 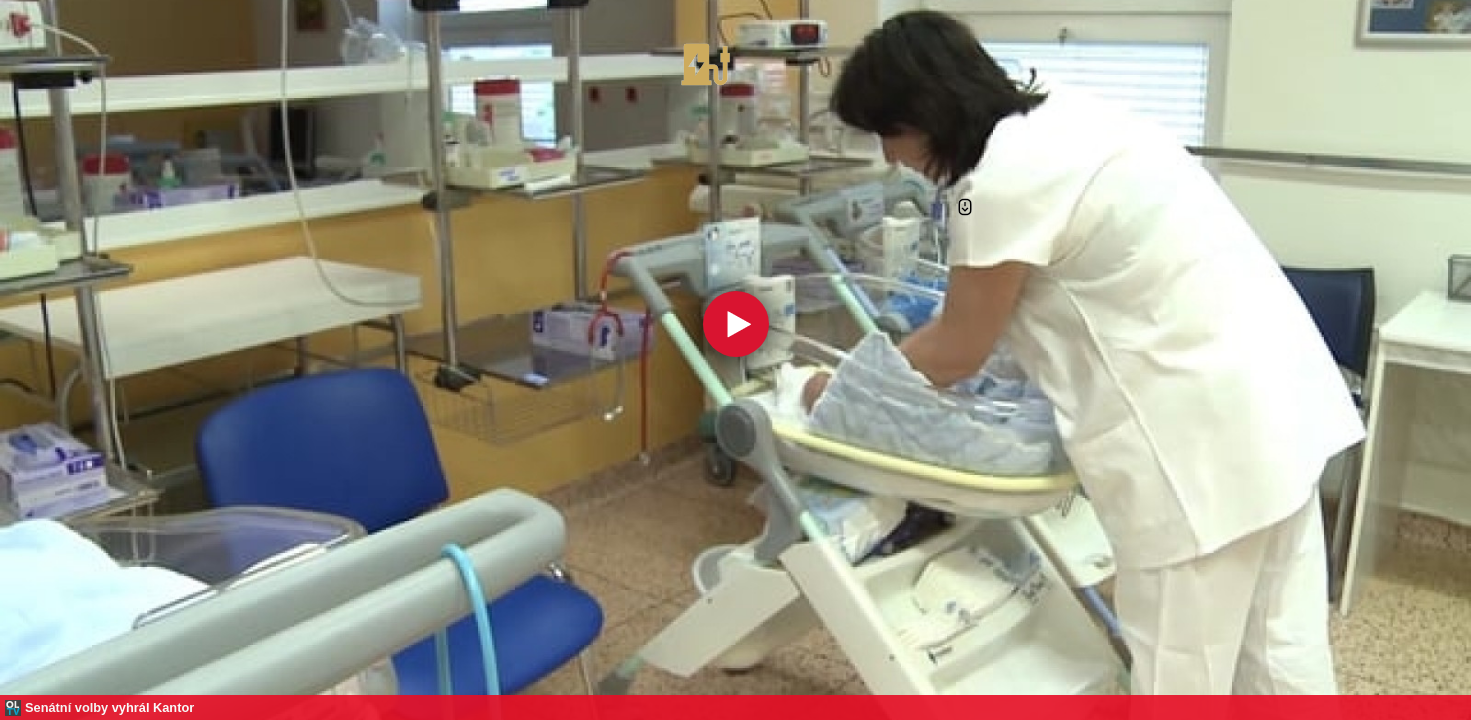 I want to click on scroll to bottom of page, so click(x=965, y=207).